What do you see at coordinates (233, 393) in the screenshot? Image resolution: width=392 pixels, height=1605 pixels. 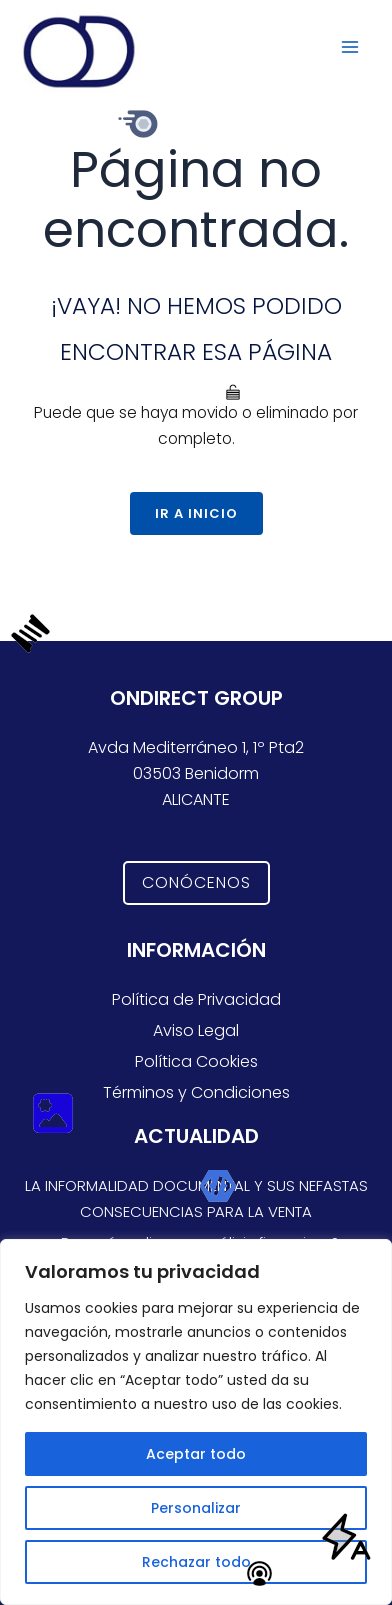 I see `indicates an unlocked or unsecured state` at bounding box center [233, 393].